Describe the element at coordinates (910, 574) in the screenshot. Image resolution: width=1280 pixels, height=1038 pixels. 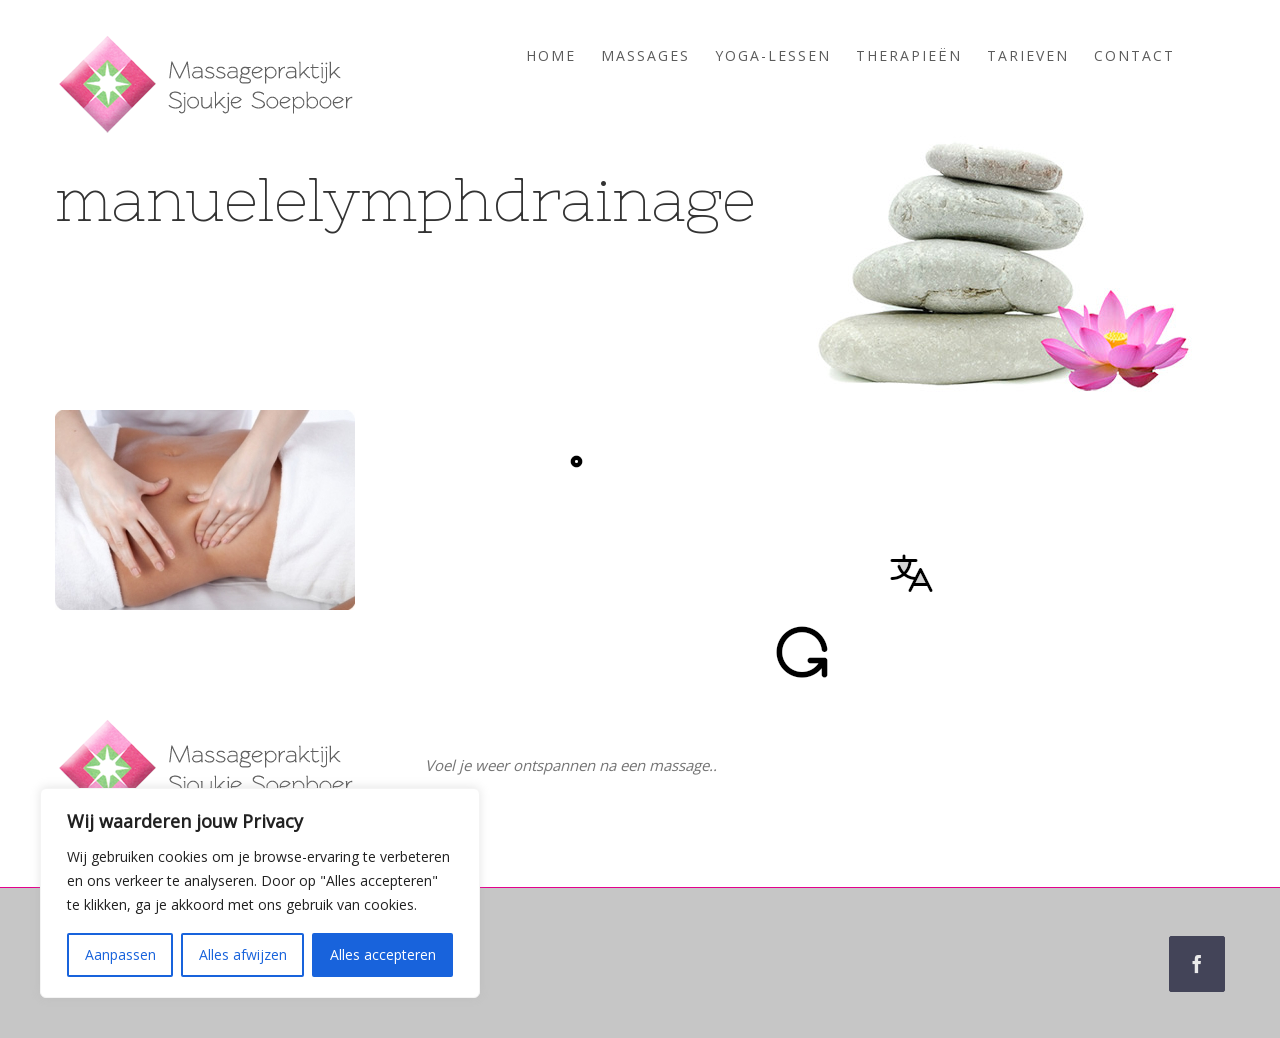
I see `translate text to another language` at that location.